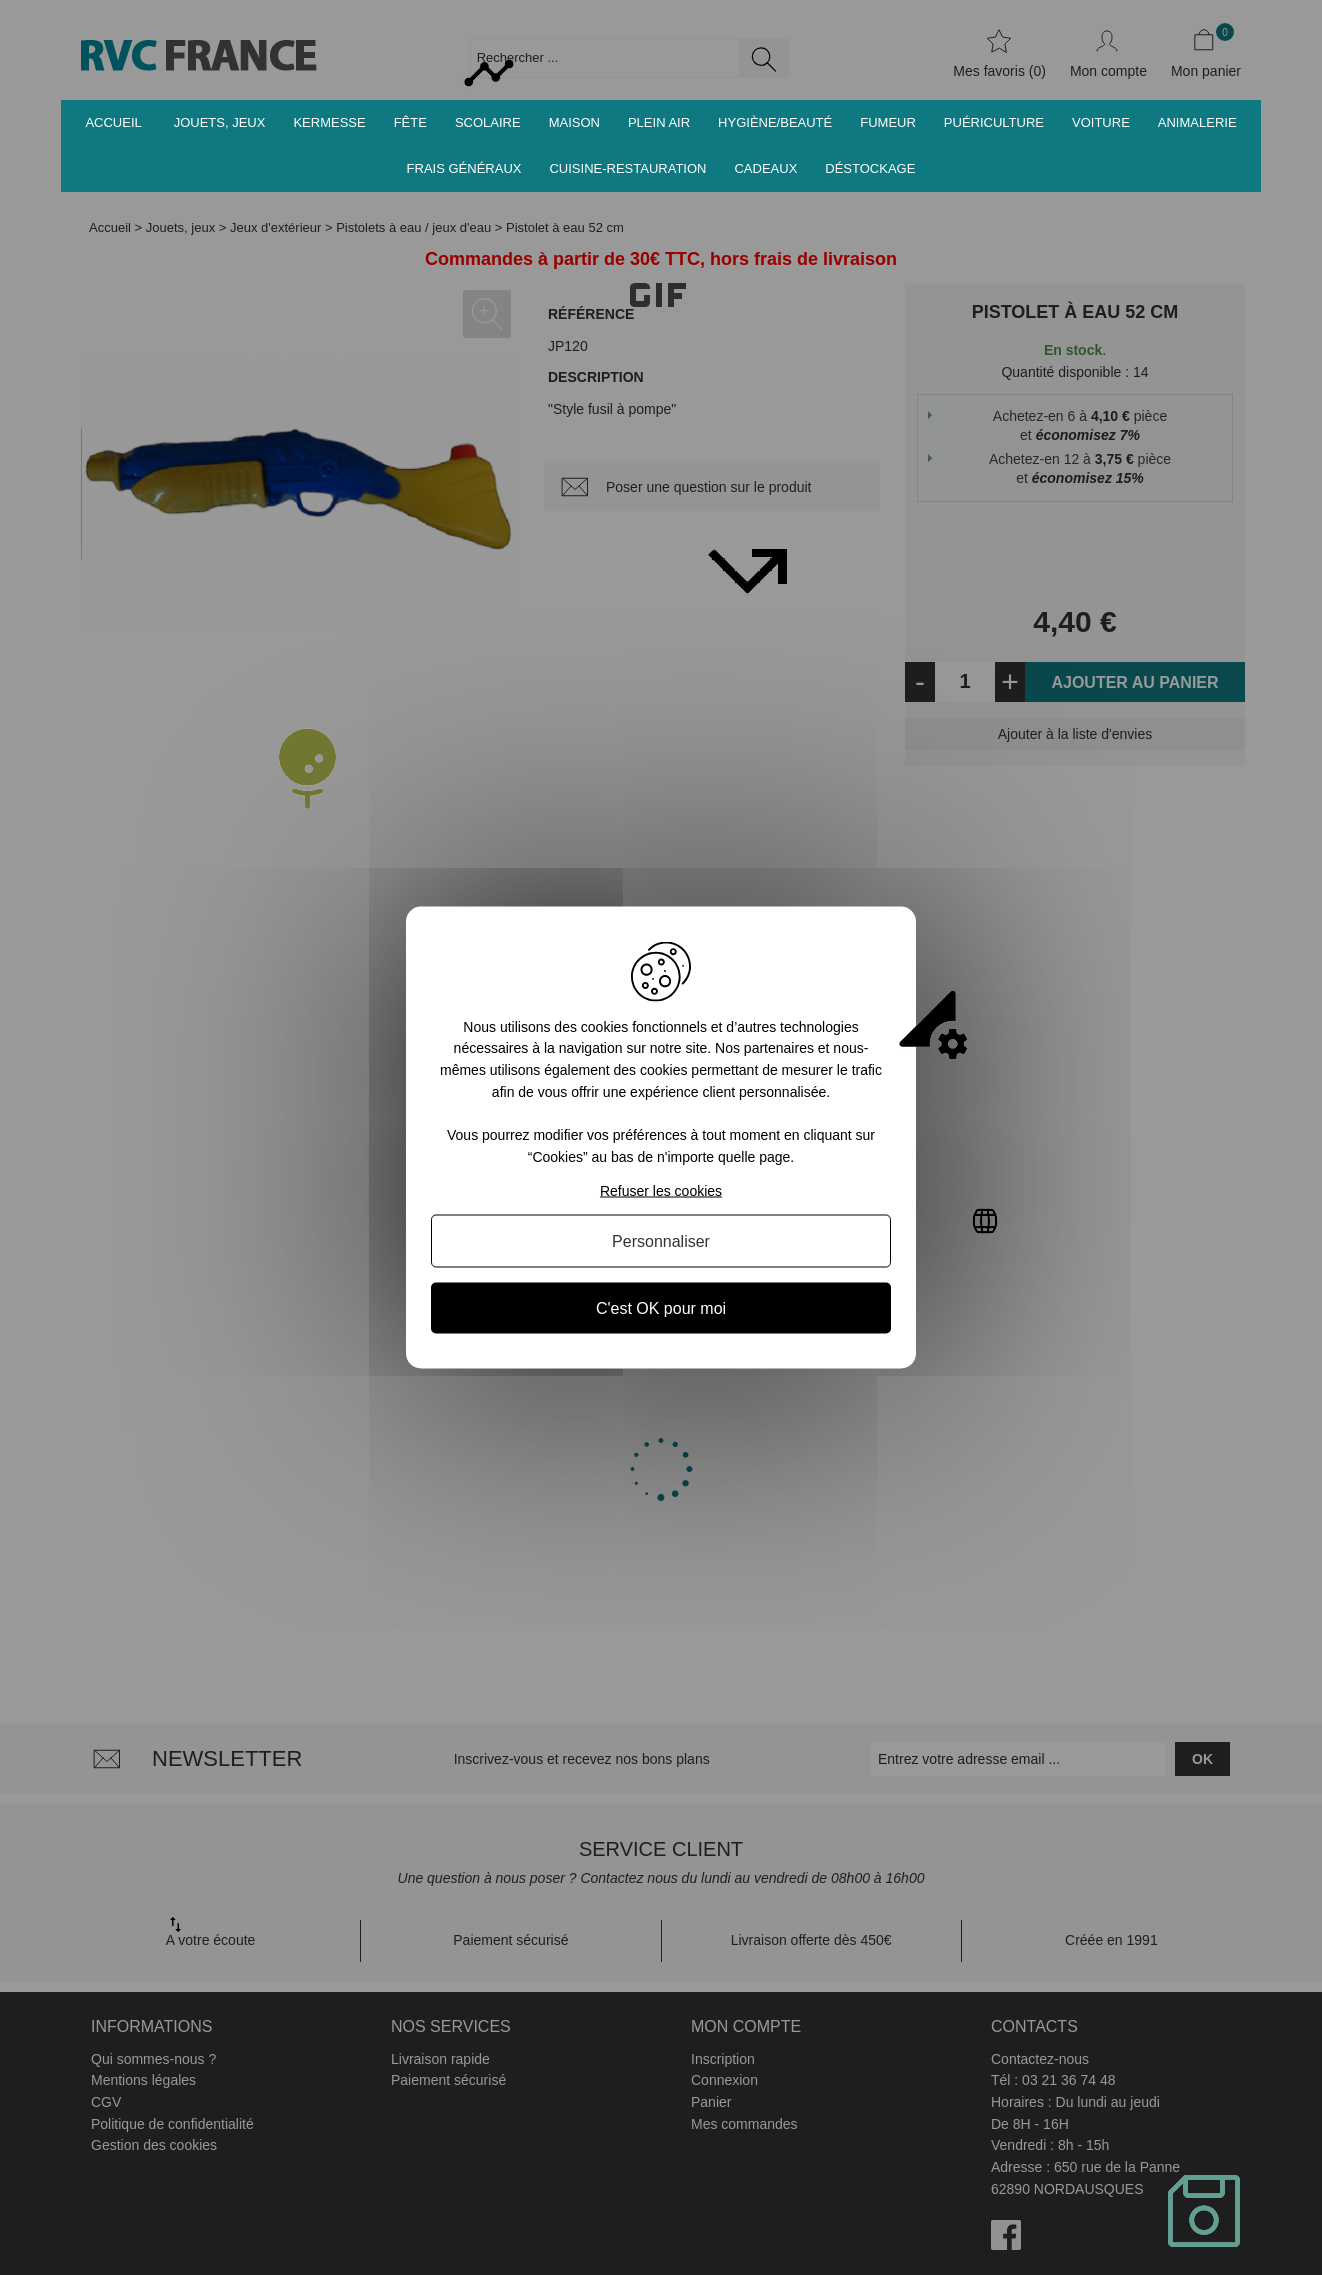 The width and height of the screenshot is (1322, 2275). I want to click on save current file or document, so click(1204, 2211).